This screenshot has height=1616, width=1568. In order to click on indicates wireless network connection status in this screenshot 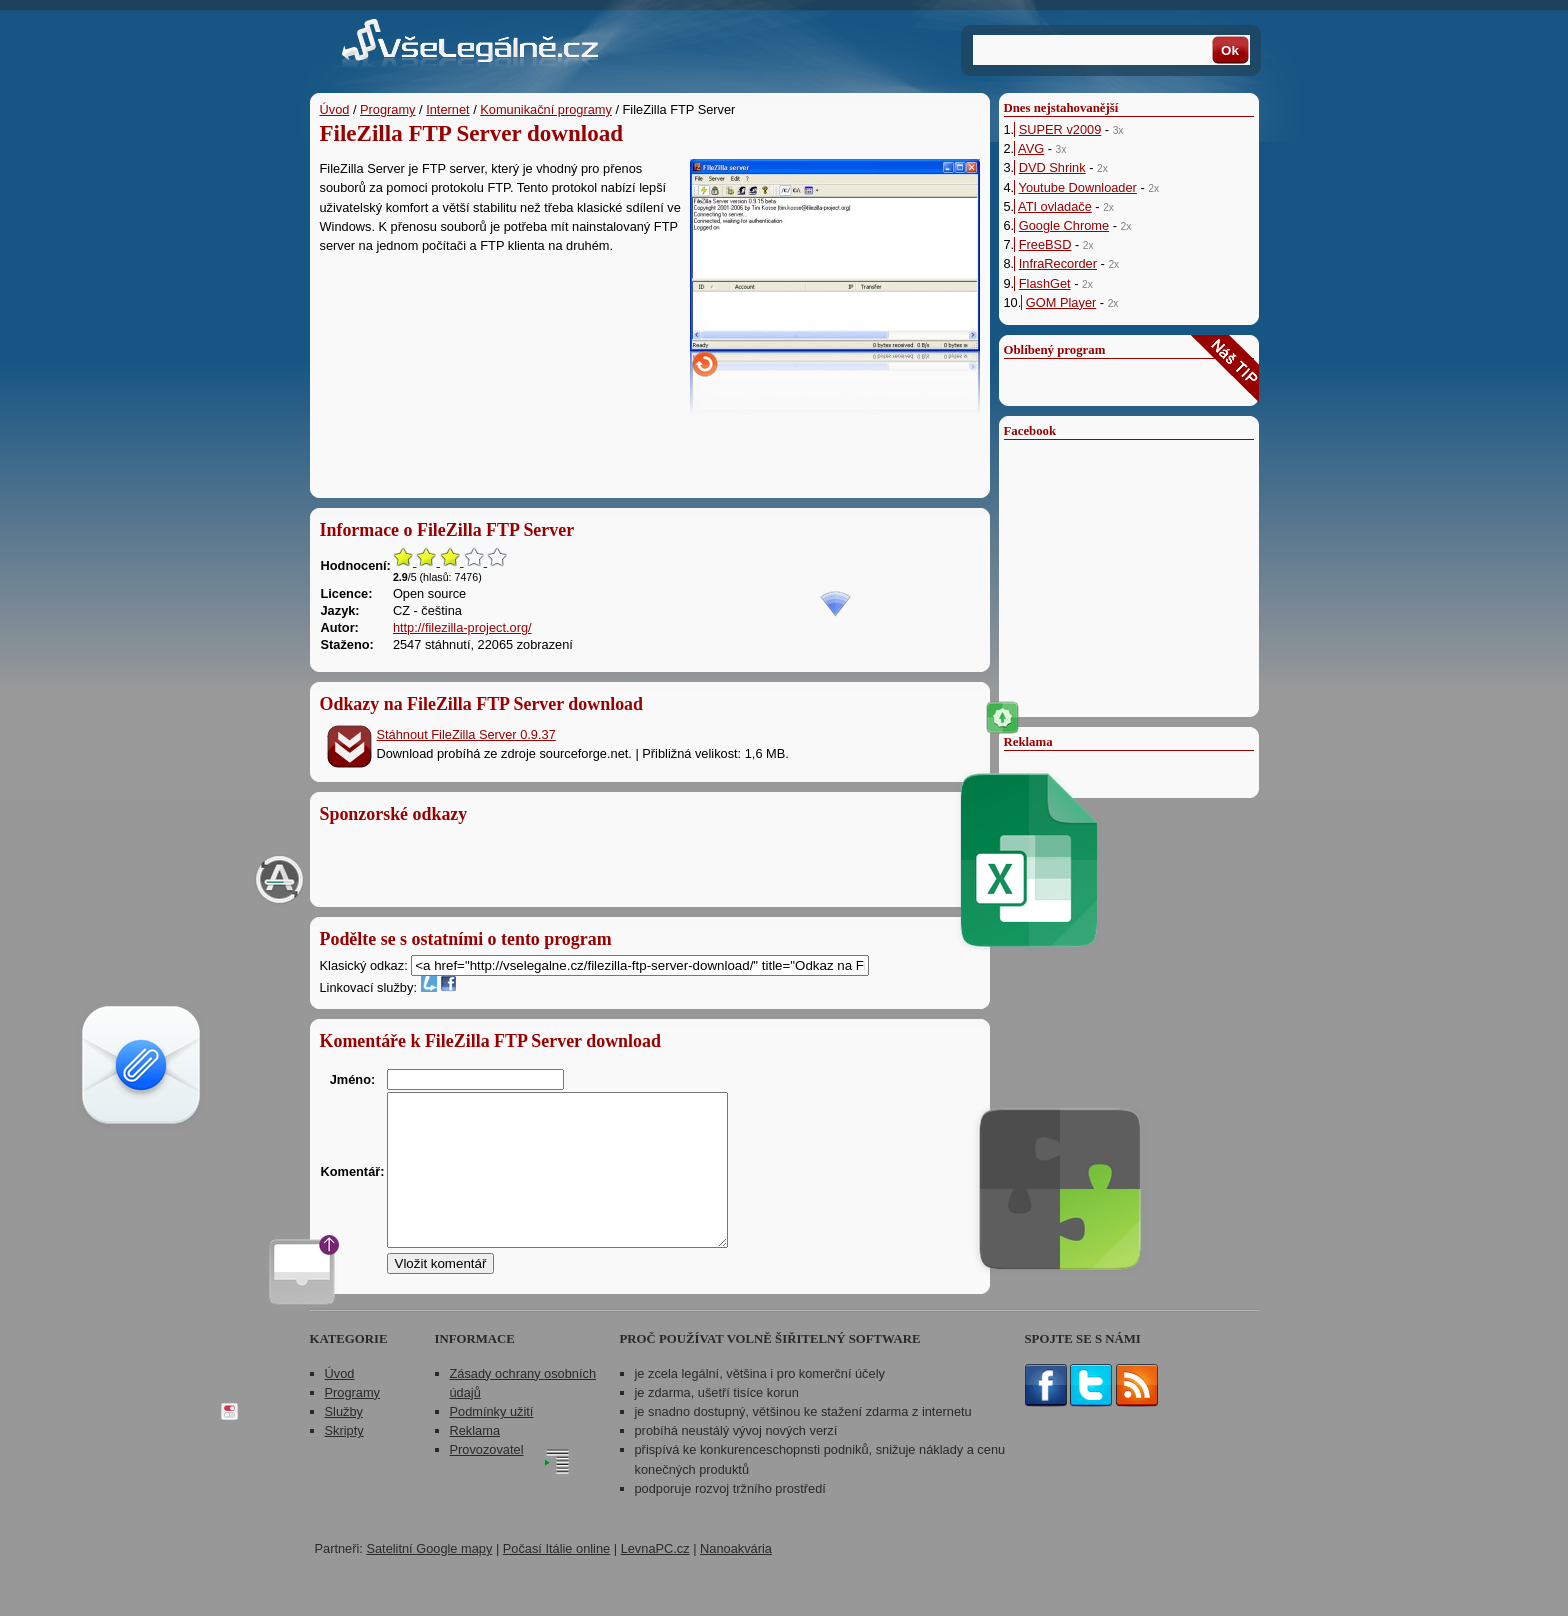, I will do `click(835, 603)`.